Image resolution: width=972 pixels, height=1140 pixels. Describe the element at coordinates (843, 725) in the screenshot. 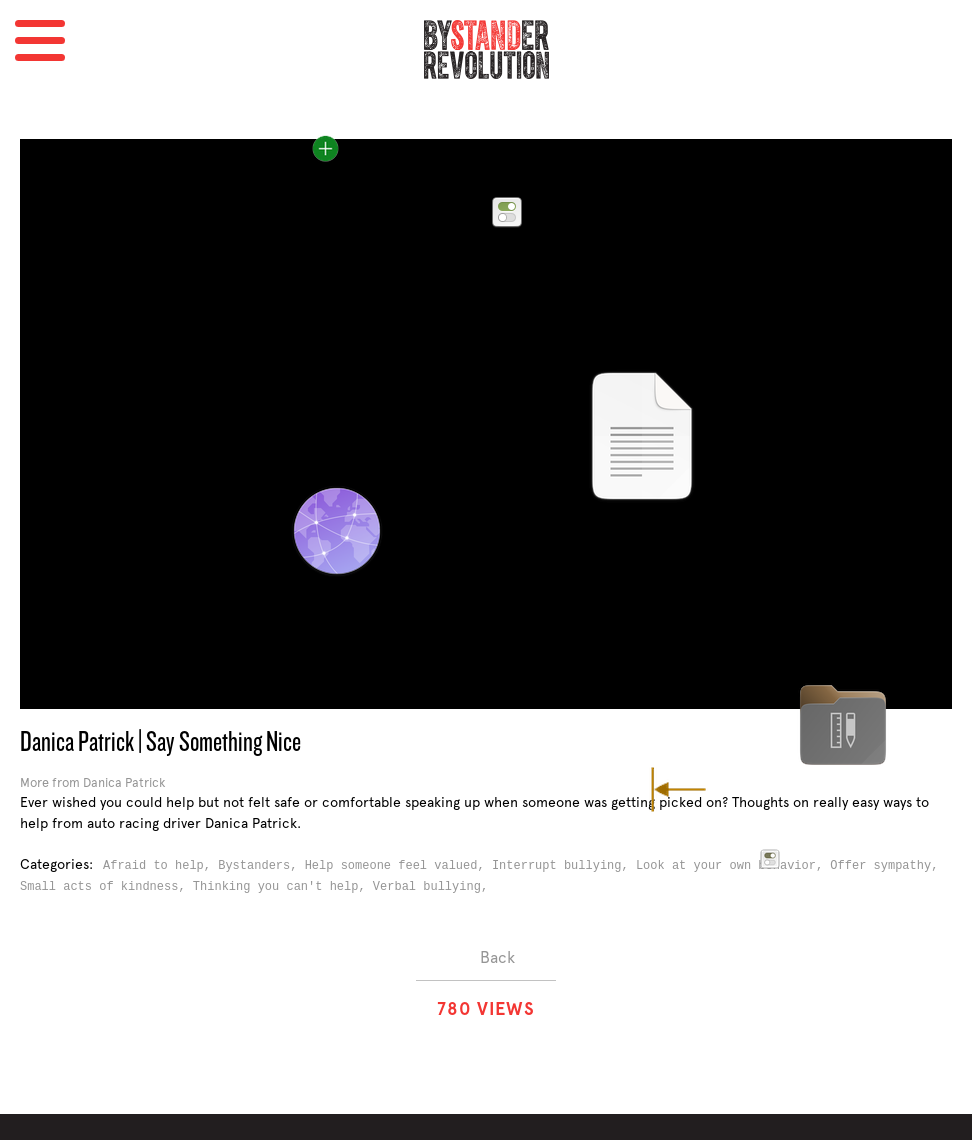

I see `access document templates folder` at that location.